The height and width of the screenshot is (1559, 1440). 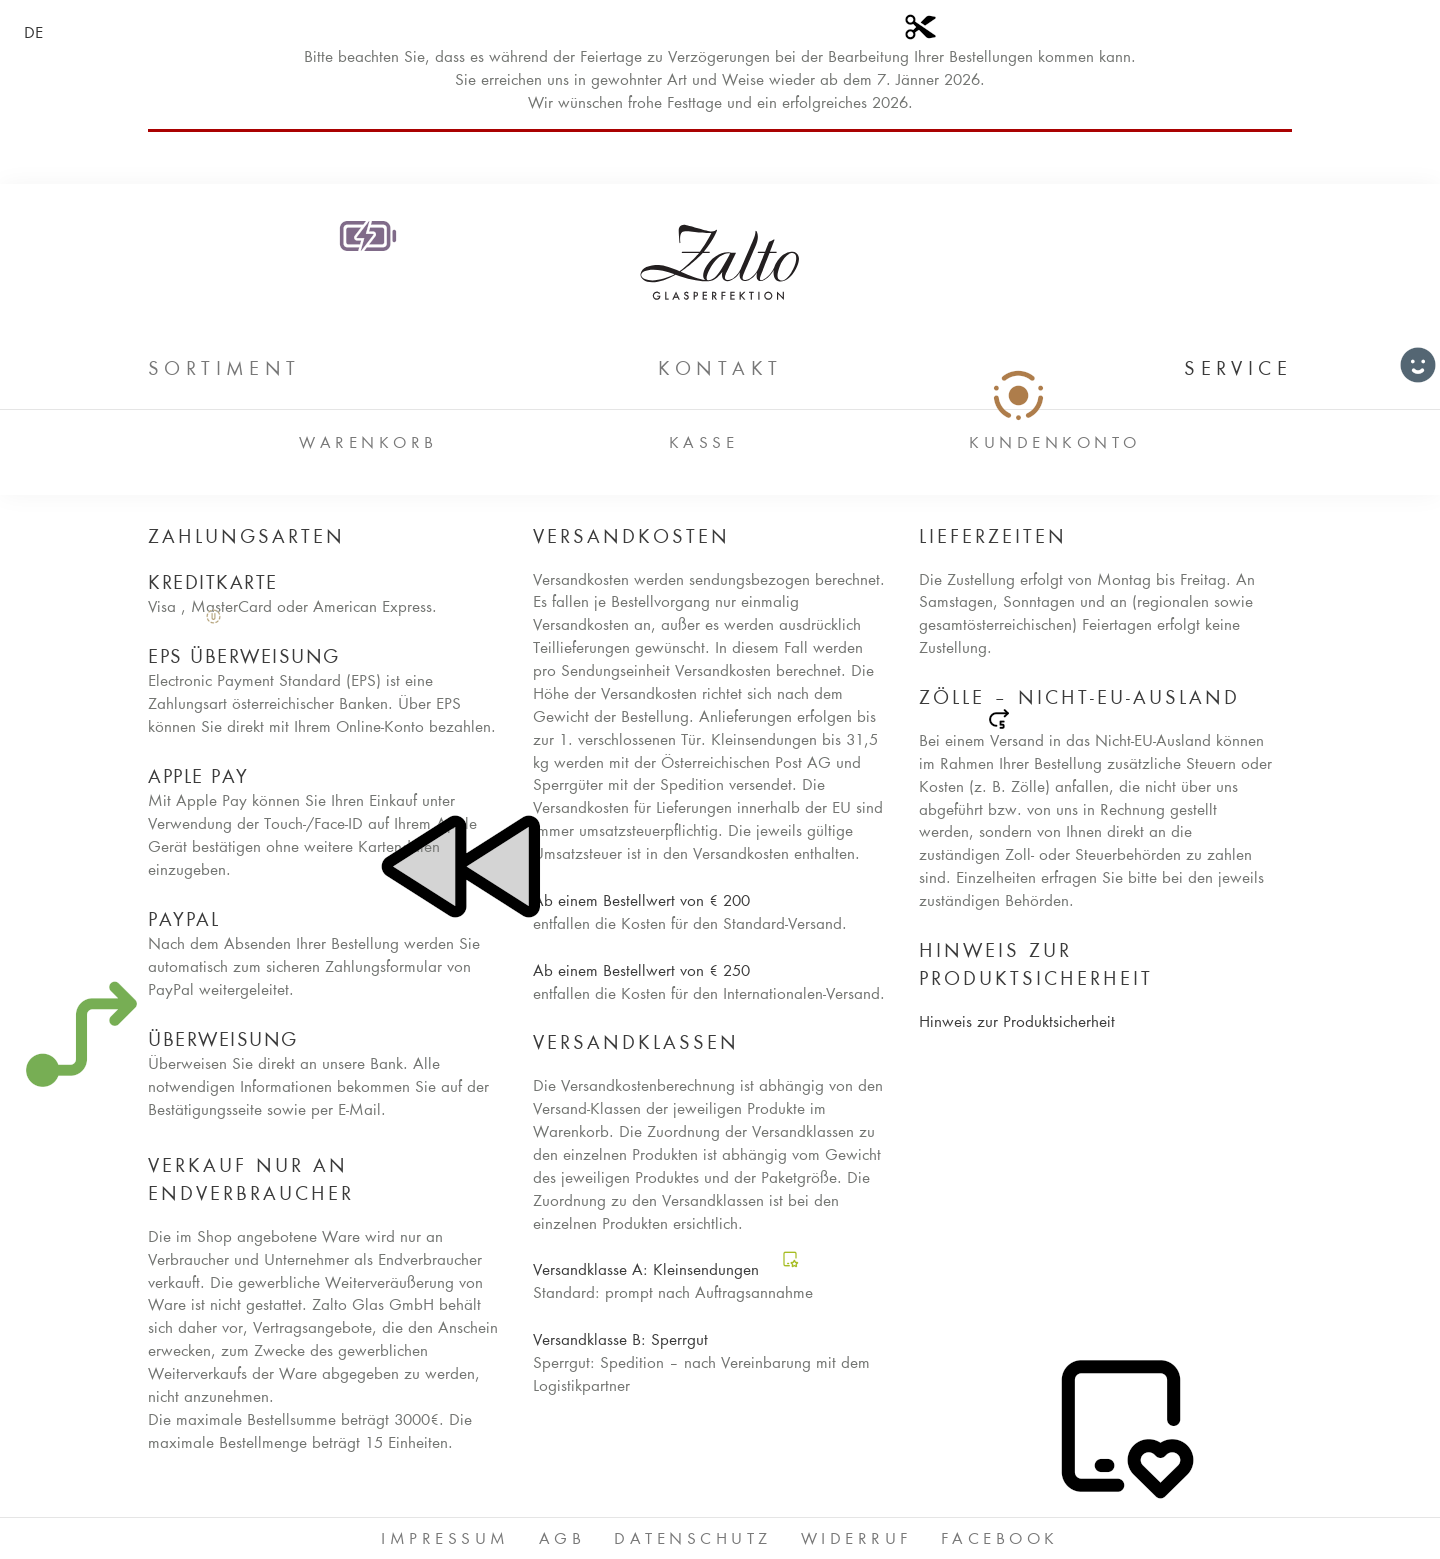 What do you see at coordinates (1018, 395) in the screenshot?
I see `access science or chemistry features` at bounding box center [1018, 395].